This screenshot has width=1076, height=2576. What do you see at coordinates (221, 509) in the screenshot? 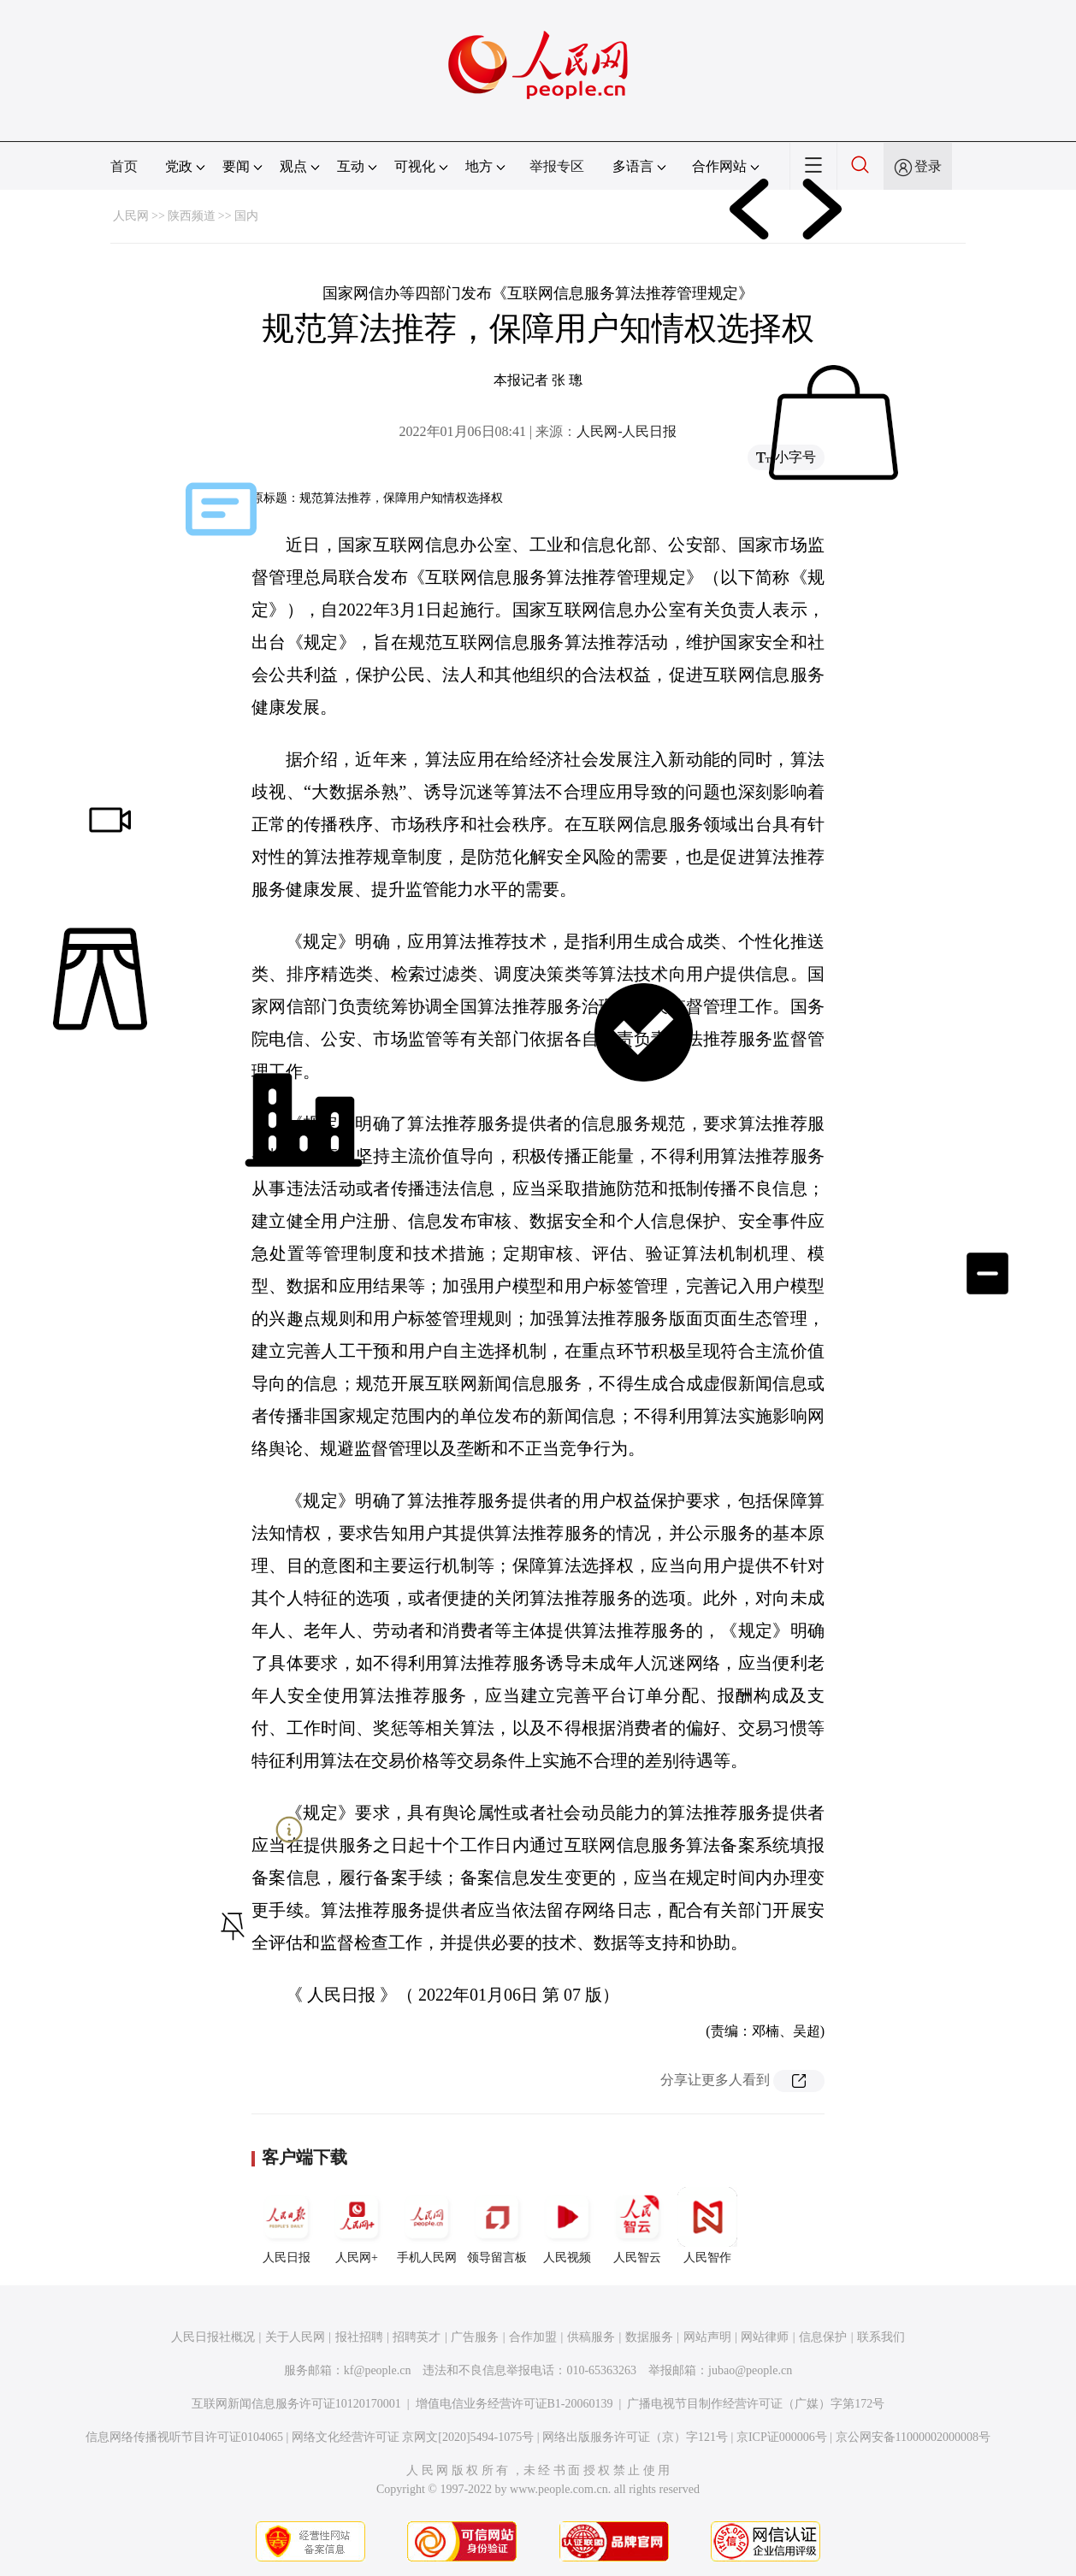
I see `create a new note or document` at bounding box center [221, 509].